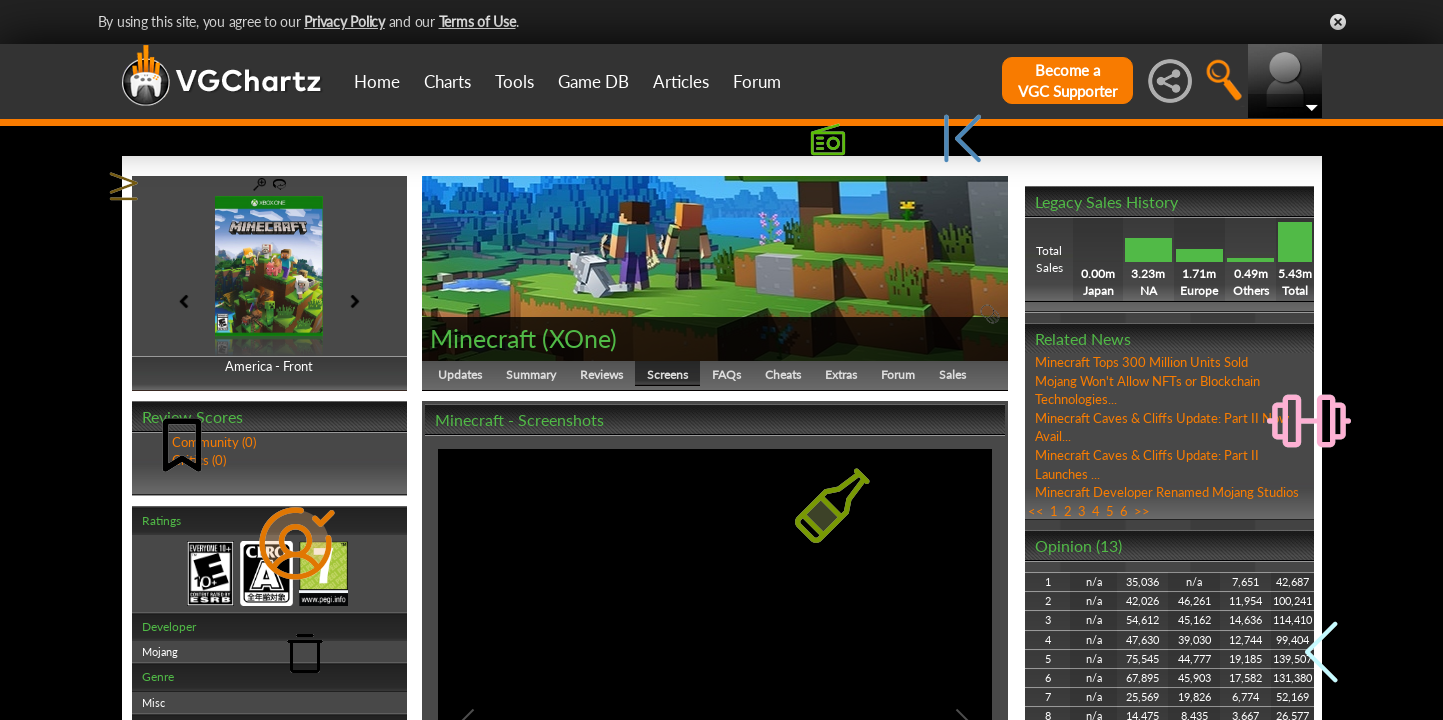 This screenshot has height=720, width=1443. I want to click on open radio or audio streaming, so click(828, 142).